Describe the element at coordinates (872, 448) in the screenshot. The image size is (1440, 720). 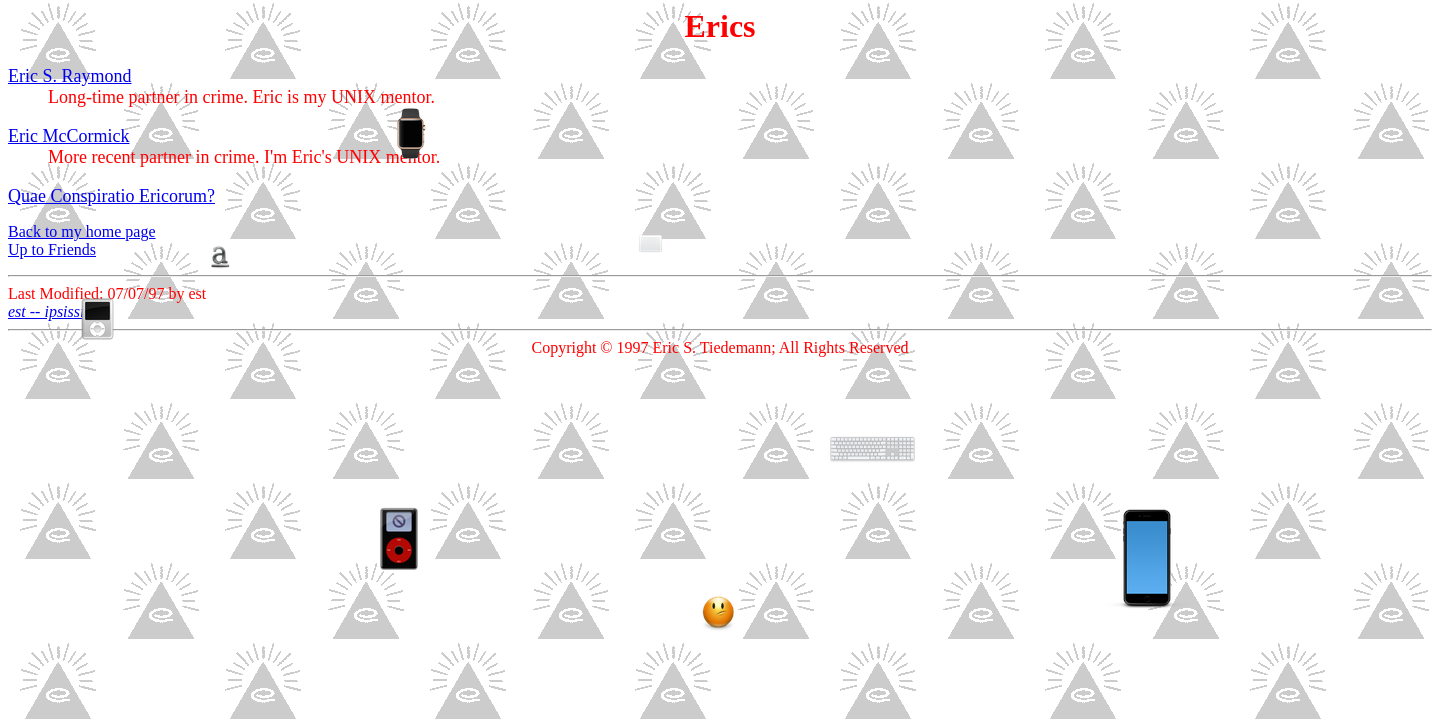
I see `connect a bluetooth keyboard` at that location.